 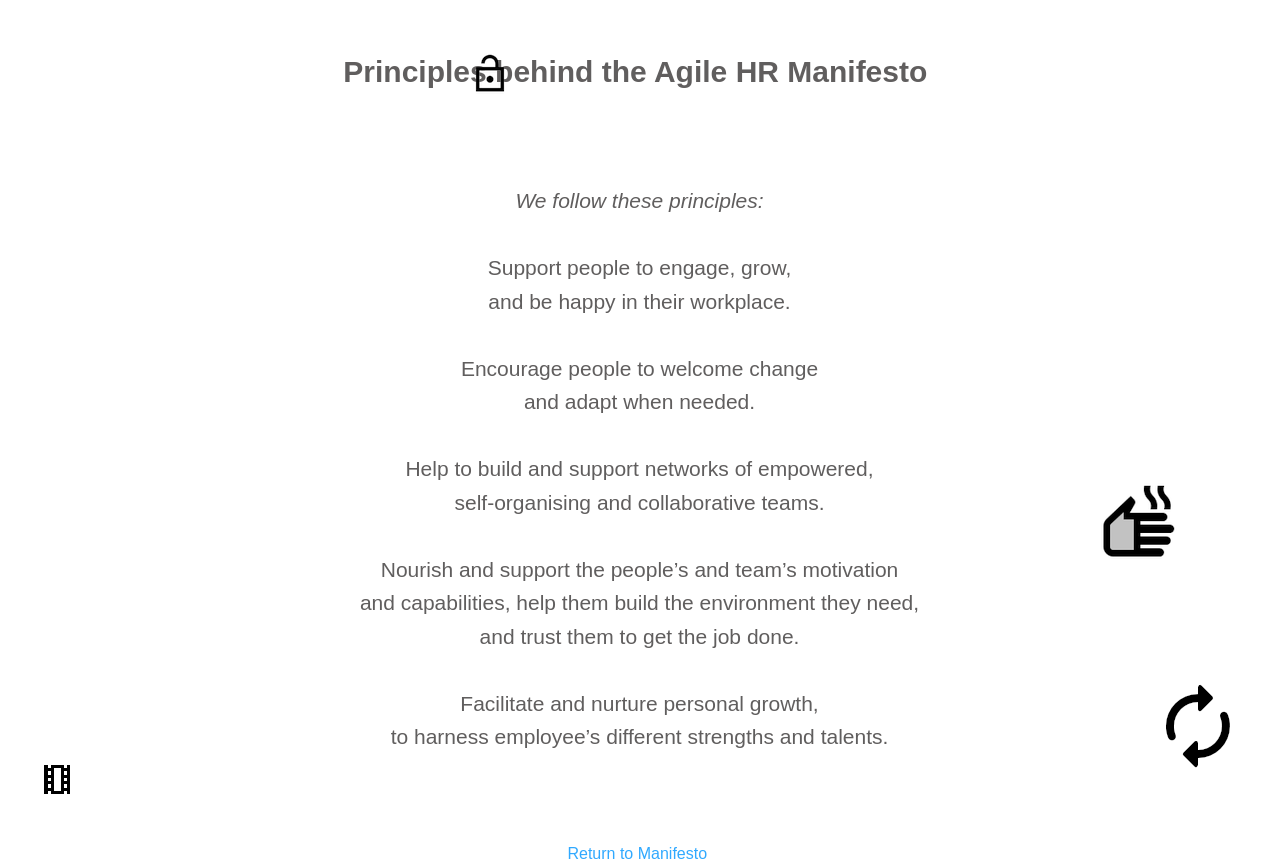 I want to click on refresh or reload content, so click(x=1198, y=726).